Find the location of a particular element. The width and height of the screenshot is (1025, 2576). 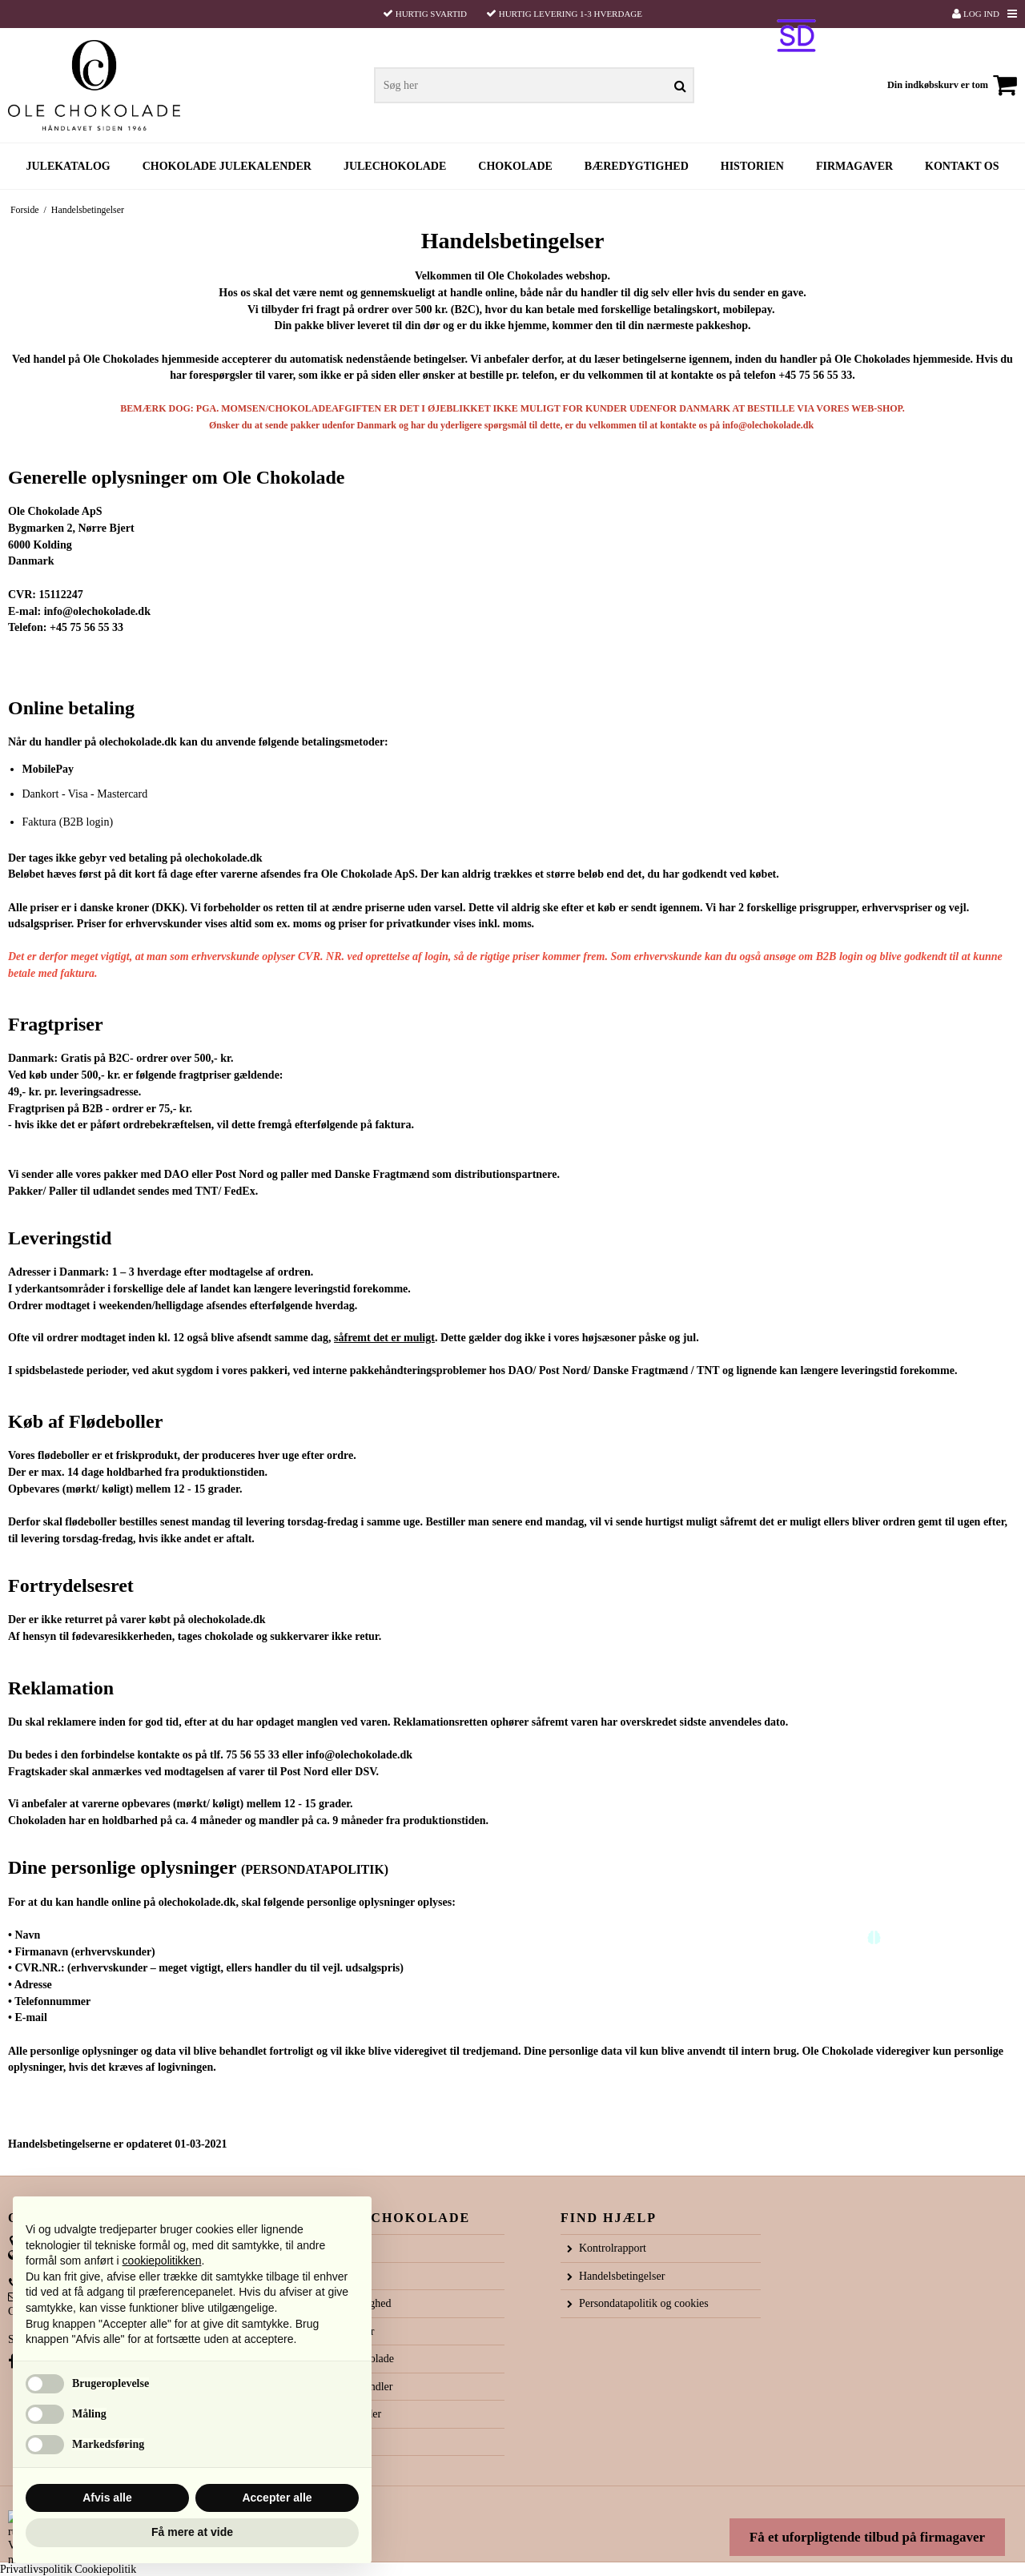

access AI or smart features is located at coordinates (874, 1937).